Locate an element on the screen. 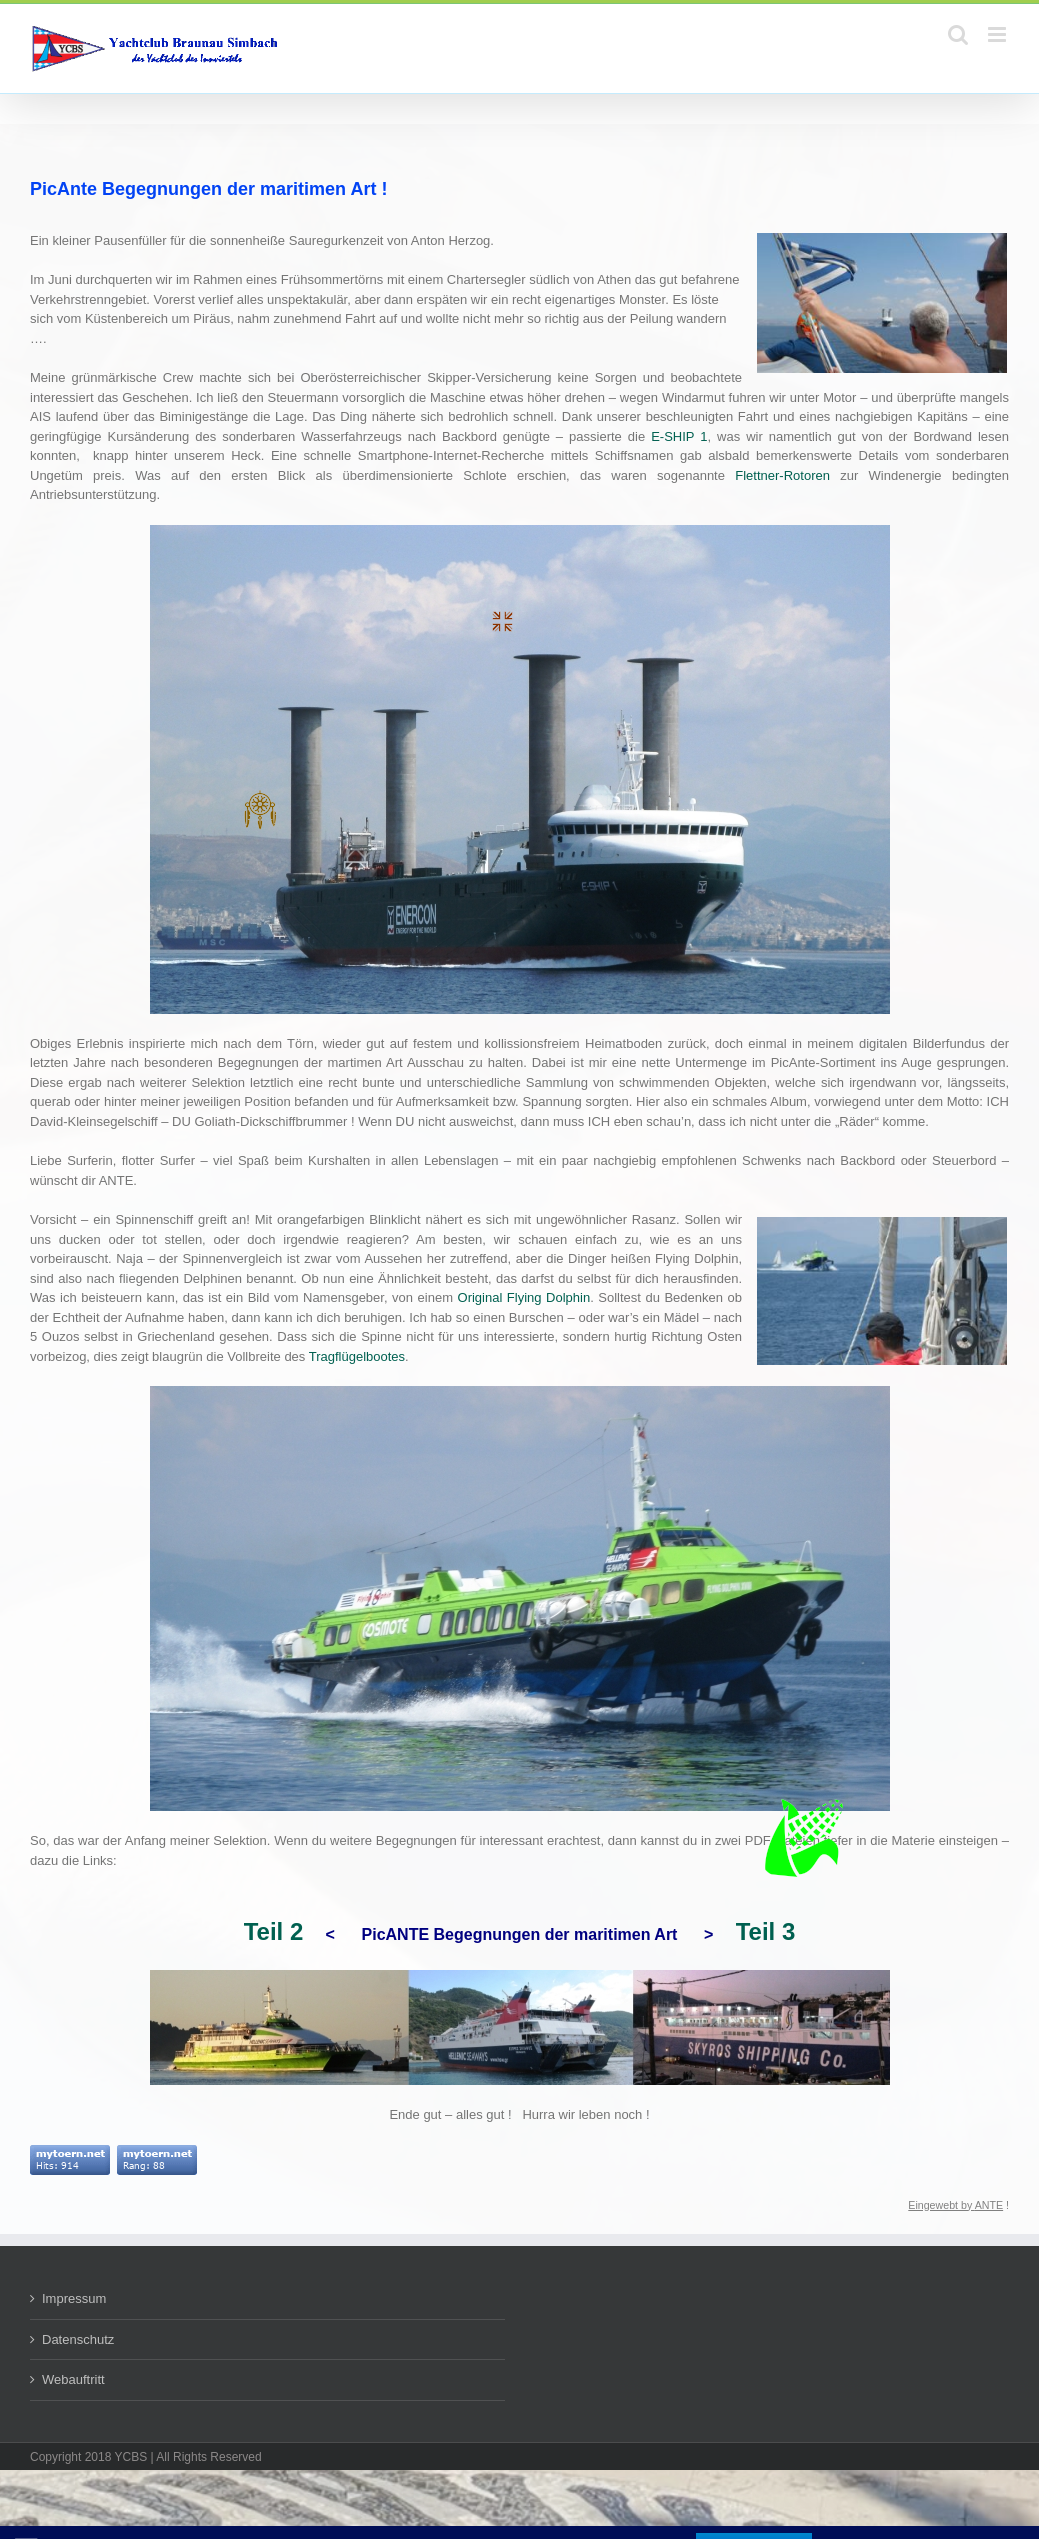 The height and width of the screenshot is (2539, 1039). represents a farming or agriculture category is located at coordinates (804, 1838).